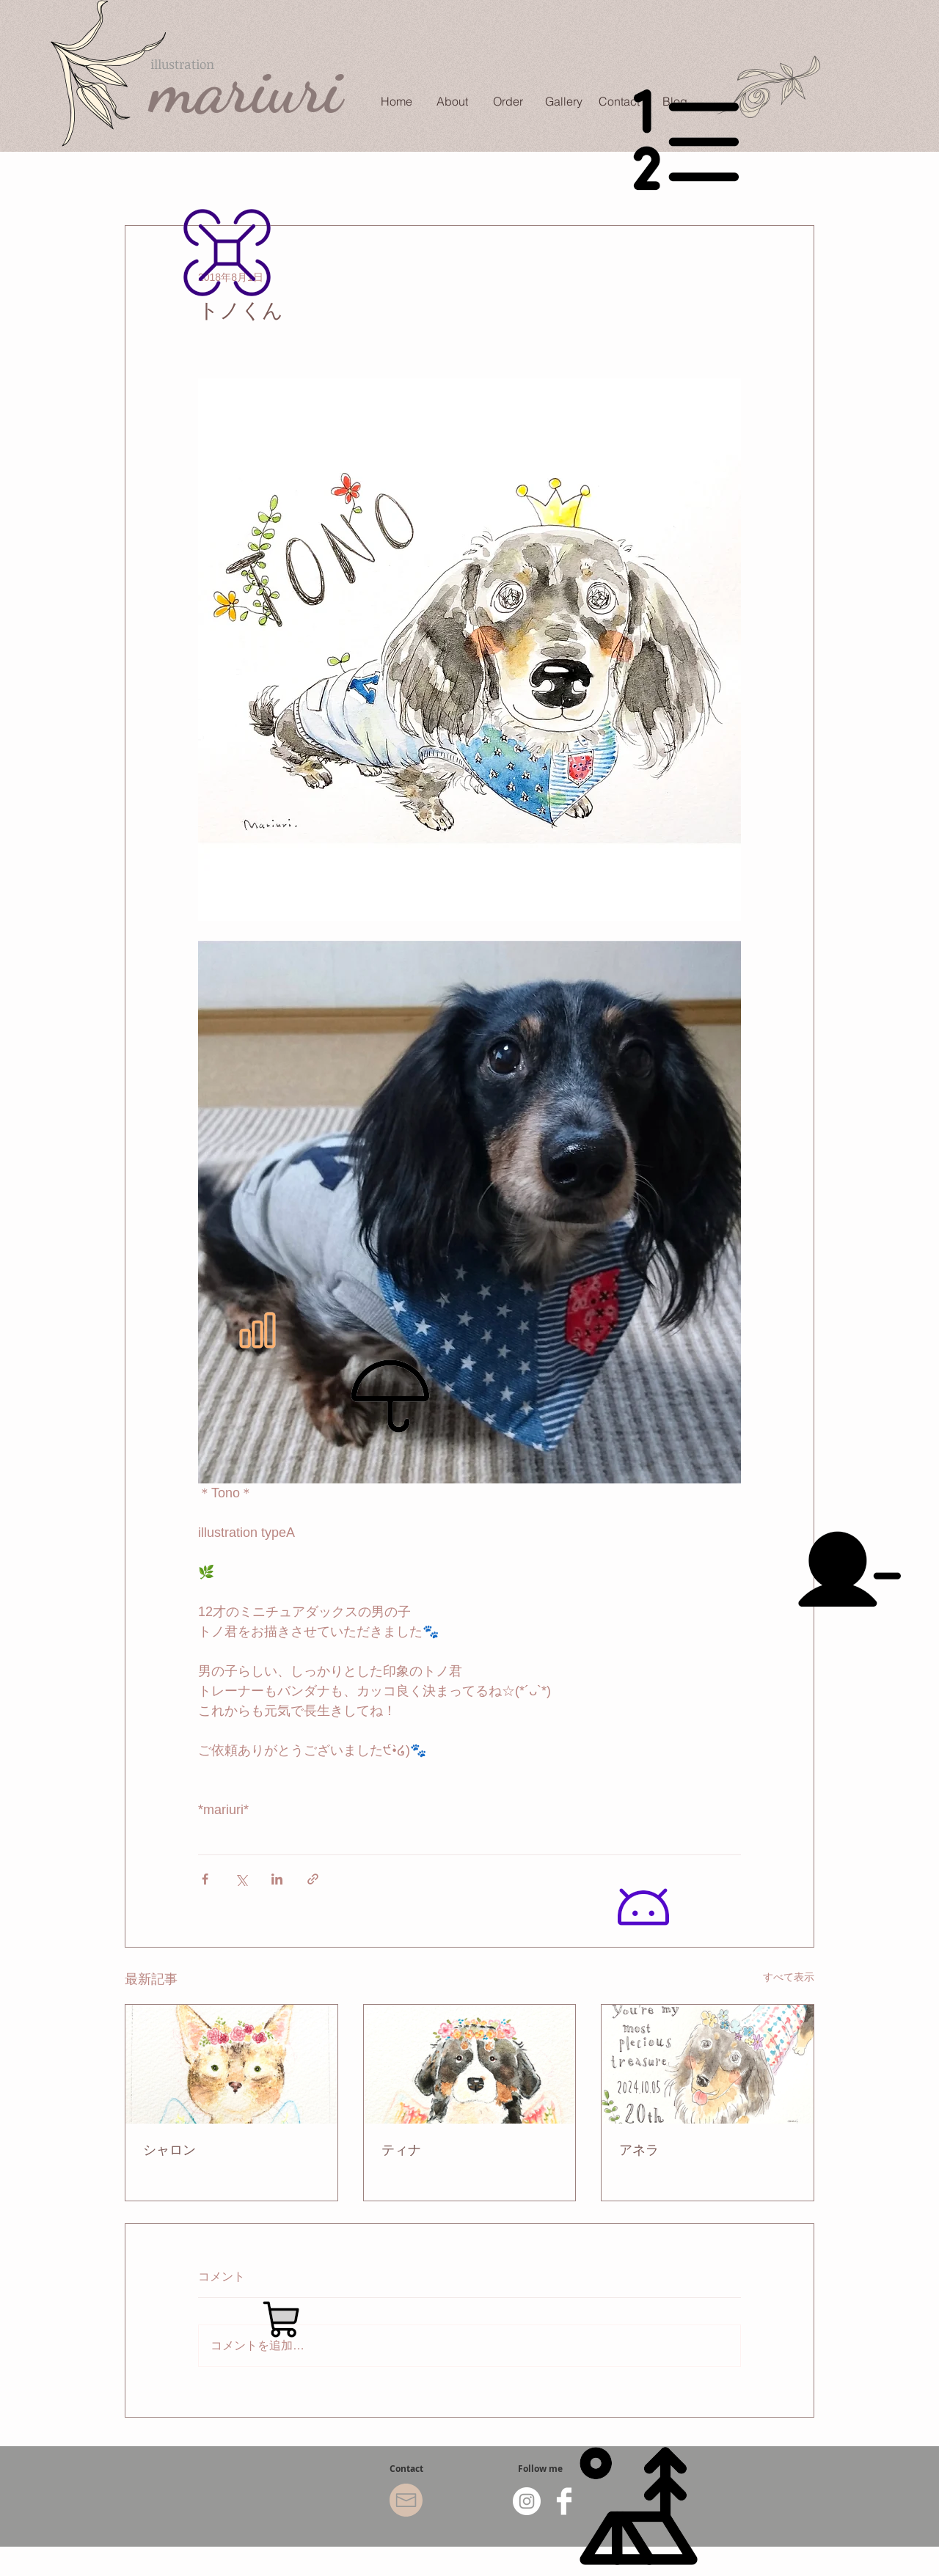 This screenshot has height=2576, width=939. Describe the element at coordinates (257, 1330) in the screenshot. I see `view analytics and statistics` at that location.